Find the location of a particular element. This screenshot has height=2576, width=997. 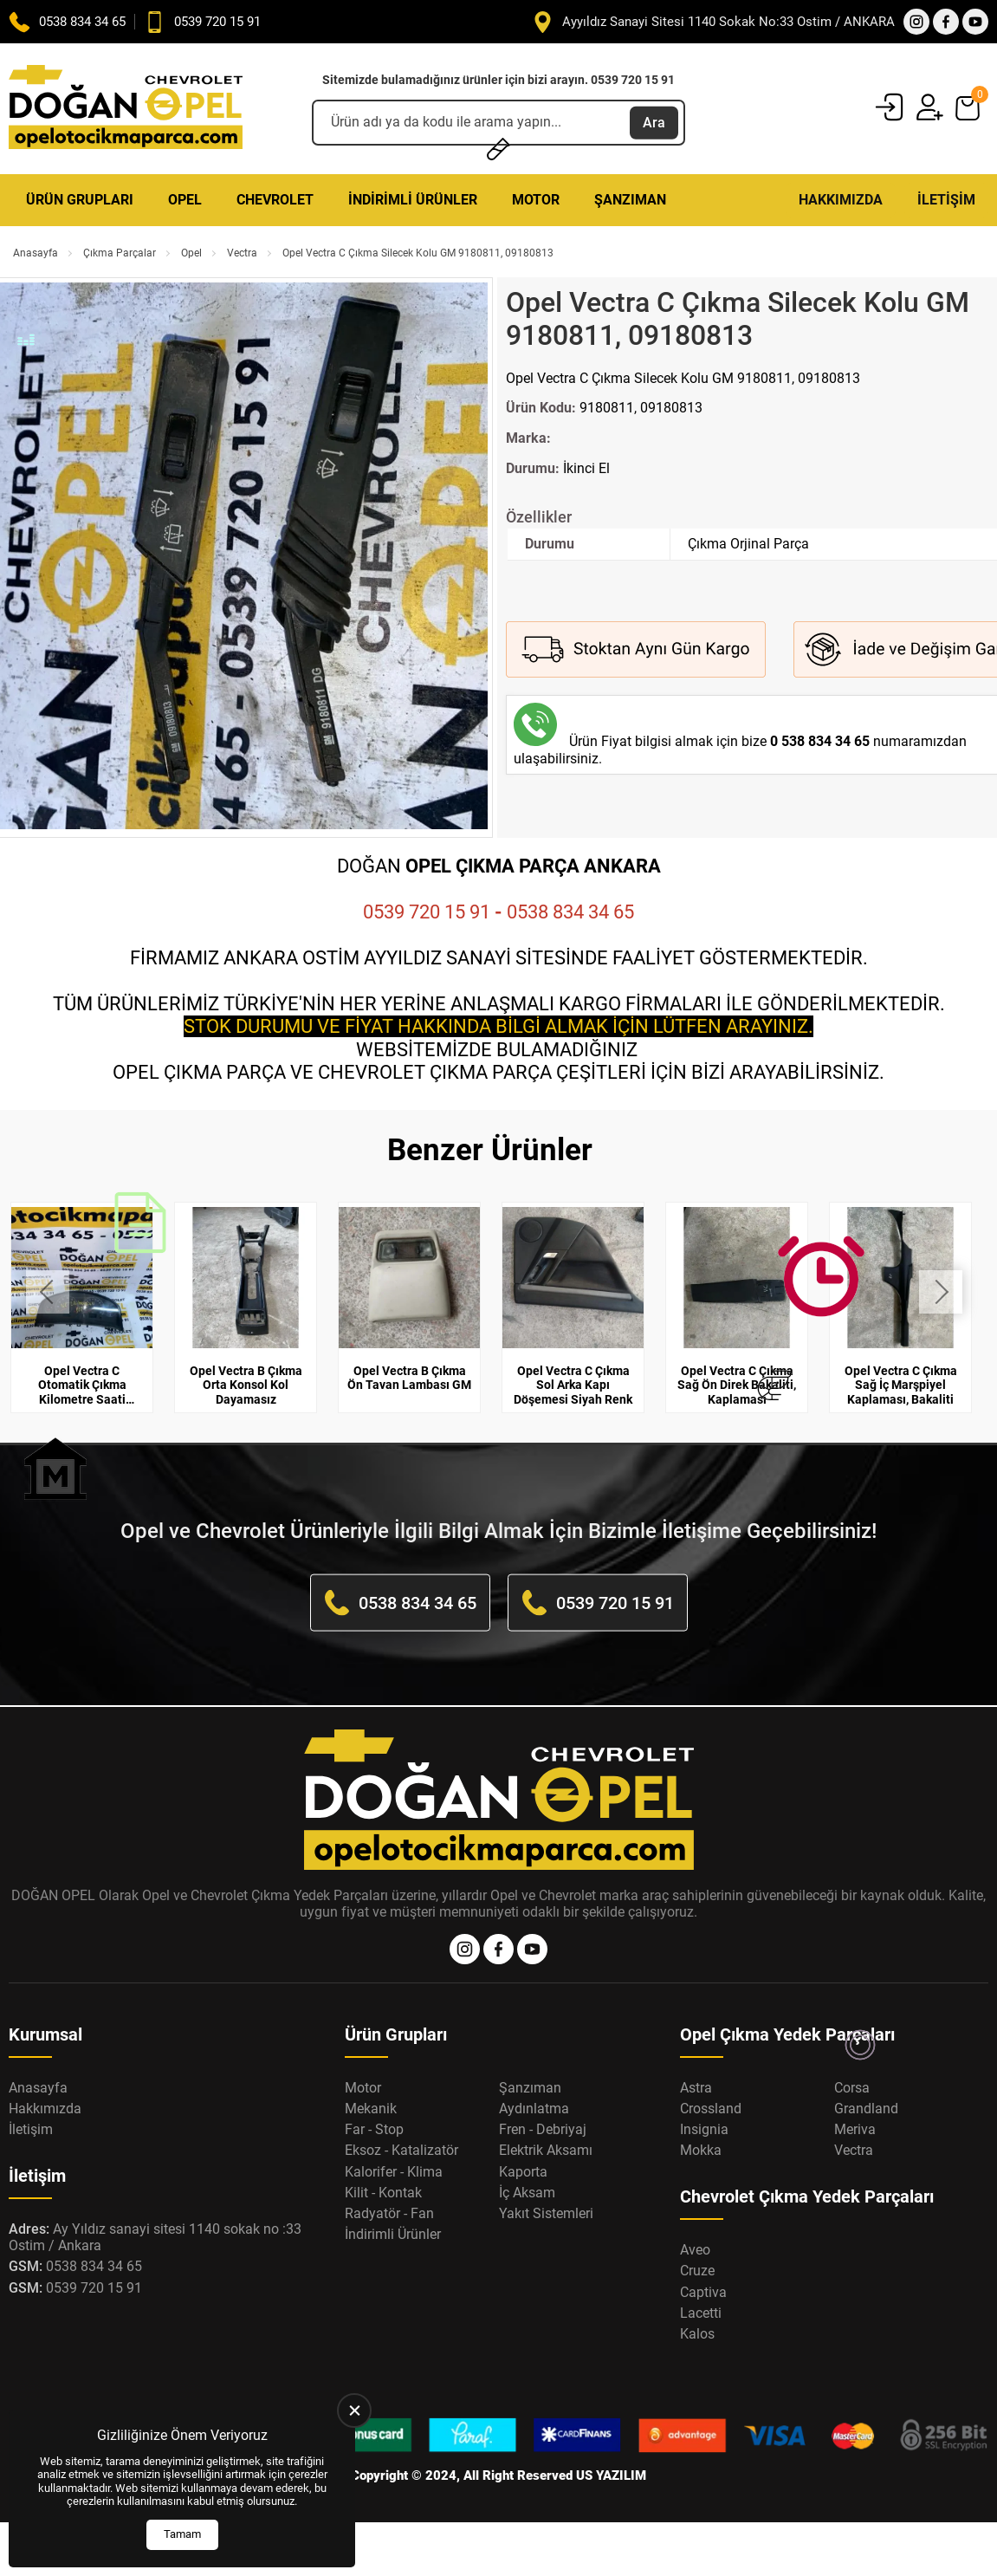

start recording audio or video is located at coordinates (860, 2045).